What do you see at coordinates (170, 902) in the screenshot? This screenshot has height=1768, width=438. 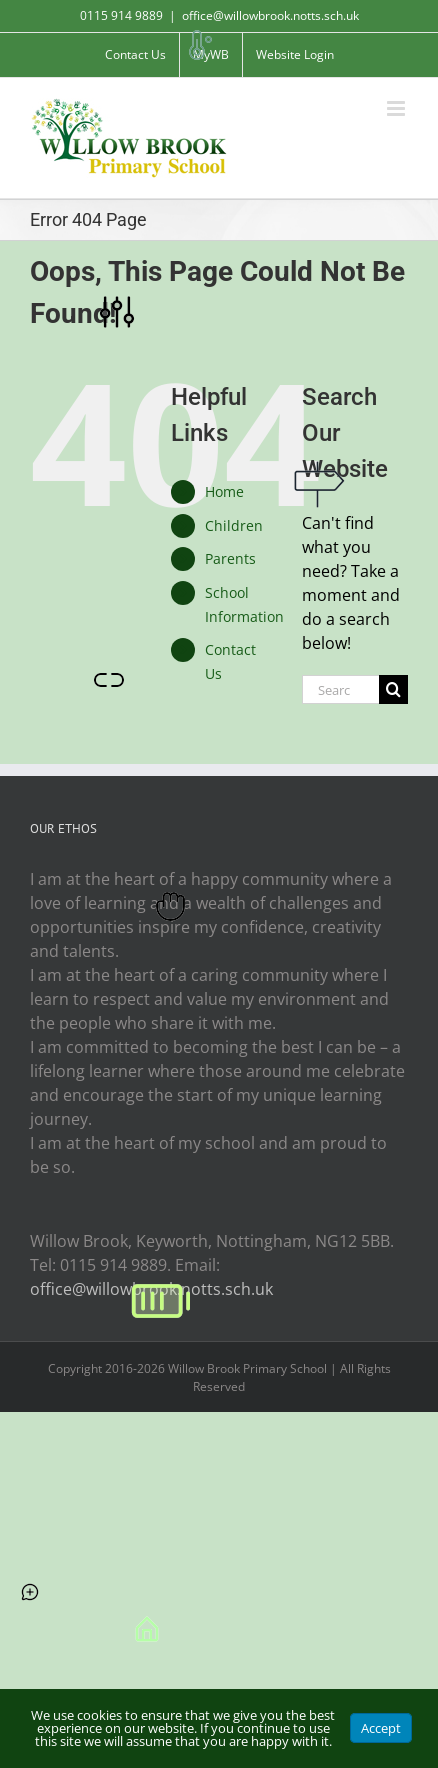 I see `drag to reorder or move an item` at bounding box center [170, 902].